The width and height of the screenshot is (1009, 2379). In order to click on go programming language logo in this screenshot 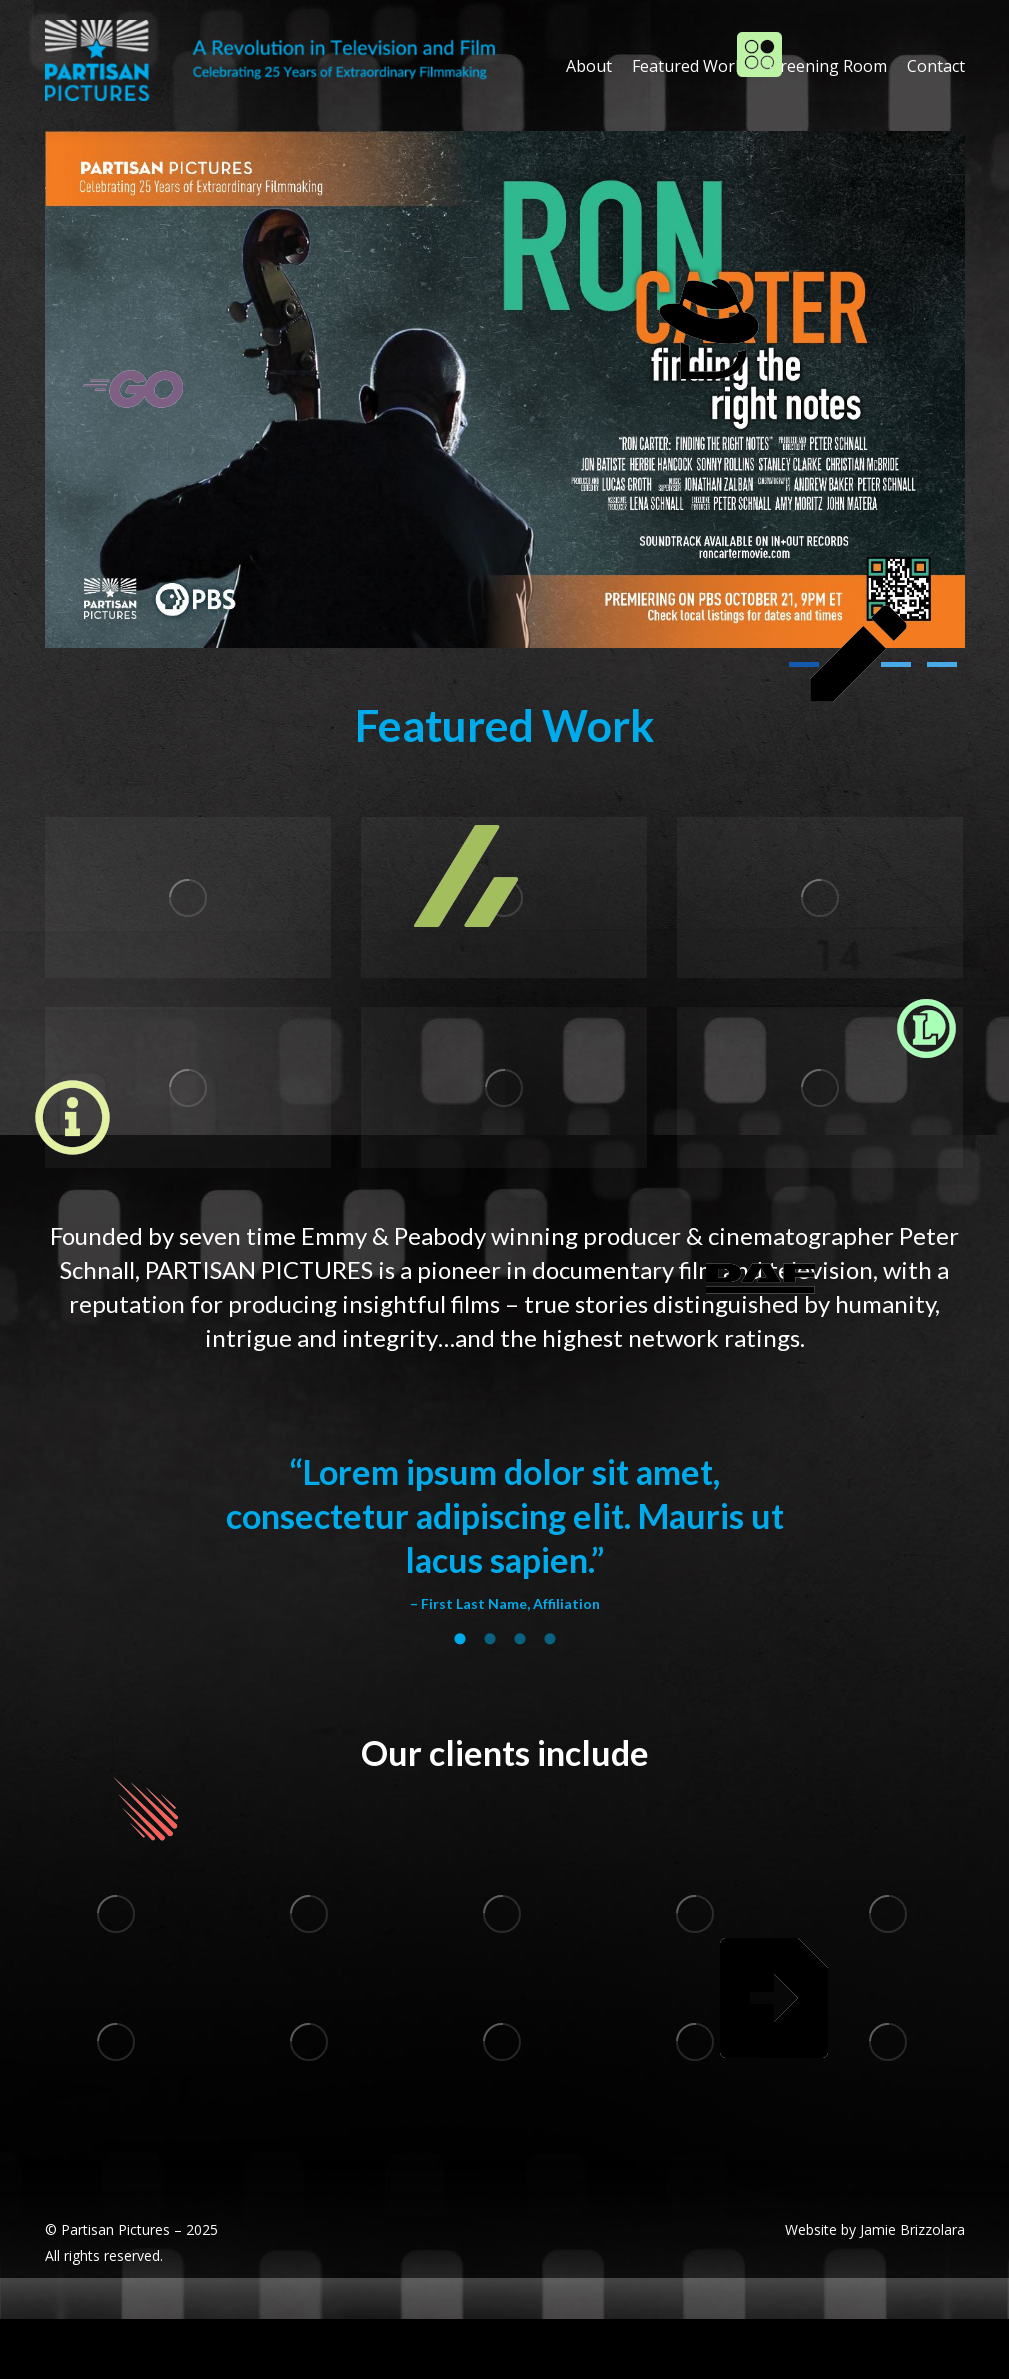, I will do `click(133, 389)`.